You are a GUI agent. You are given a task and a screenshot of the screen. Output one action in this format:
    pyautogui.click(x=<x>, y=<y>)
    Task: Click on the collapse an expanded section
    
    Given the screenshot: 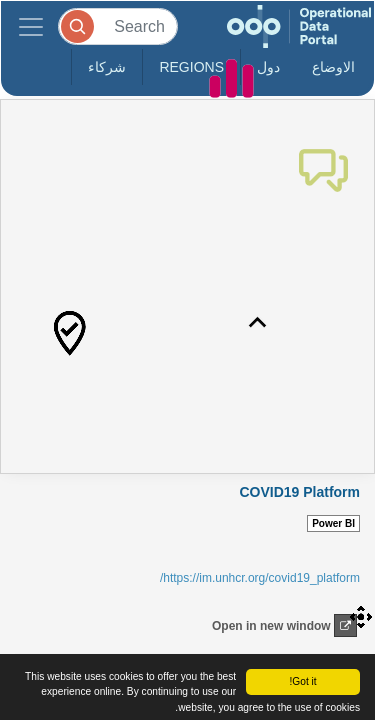 What is the action you would take?
    pyautogui.click(x=257, y=322)
    